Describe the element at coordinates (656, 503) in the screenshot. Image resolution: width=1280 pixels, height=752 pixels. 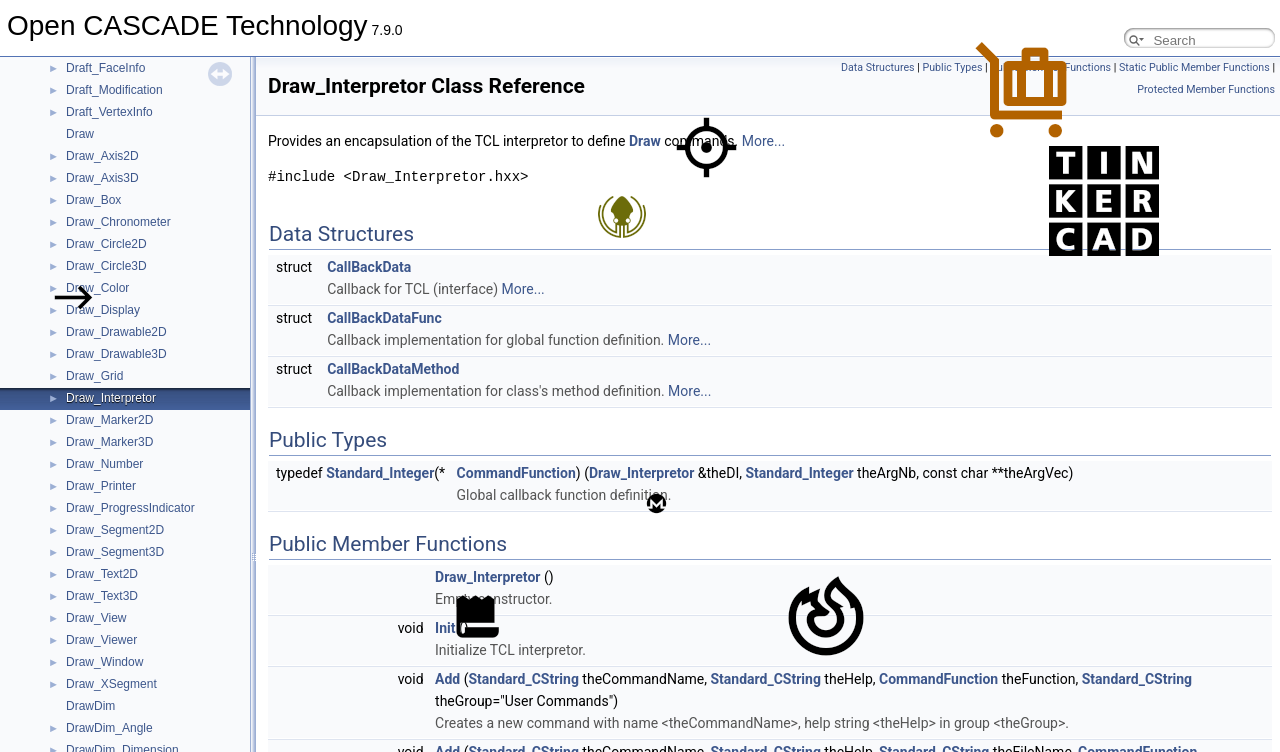
I see `monero cryptocurrency logo` at that location.